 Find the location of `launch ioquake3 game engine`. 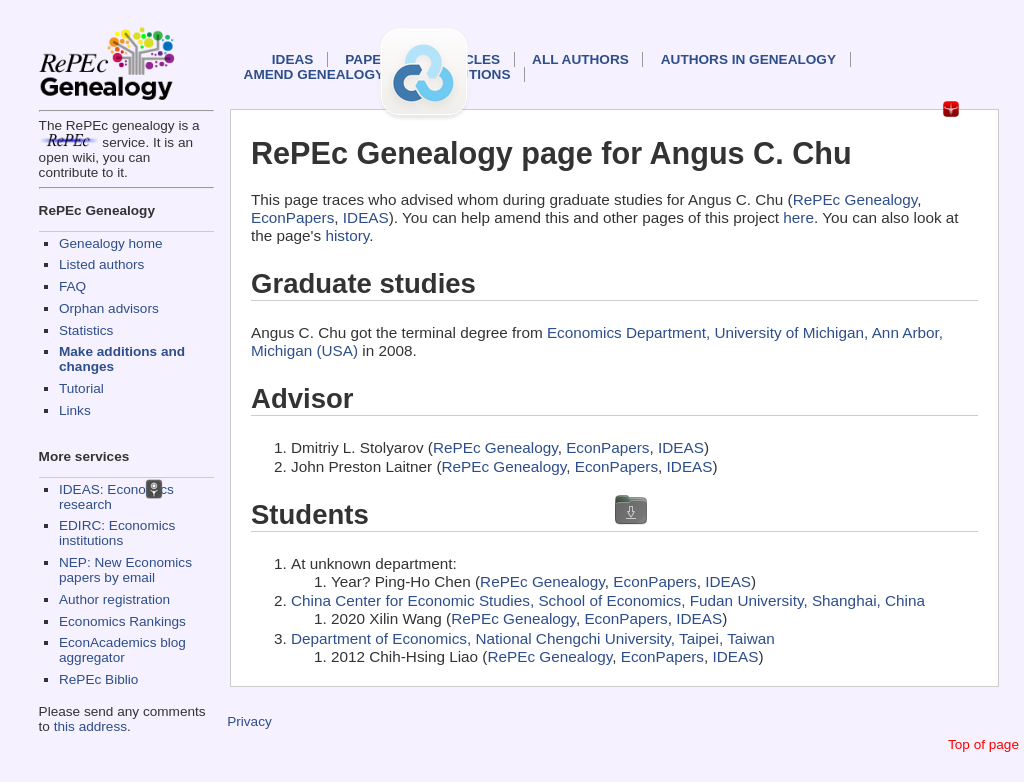

launch ioquake3 game engine is located at coordinates (951, 109).